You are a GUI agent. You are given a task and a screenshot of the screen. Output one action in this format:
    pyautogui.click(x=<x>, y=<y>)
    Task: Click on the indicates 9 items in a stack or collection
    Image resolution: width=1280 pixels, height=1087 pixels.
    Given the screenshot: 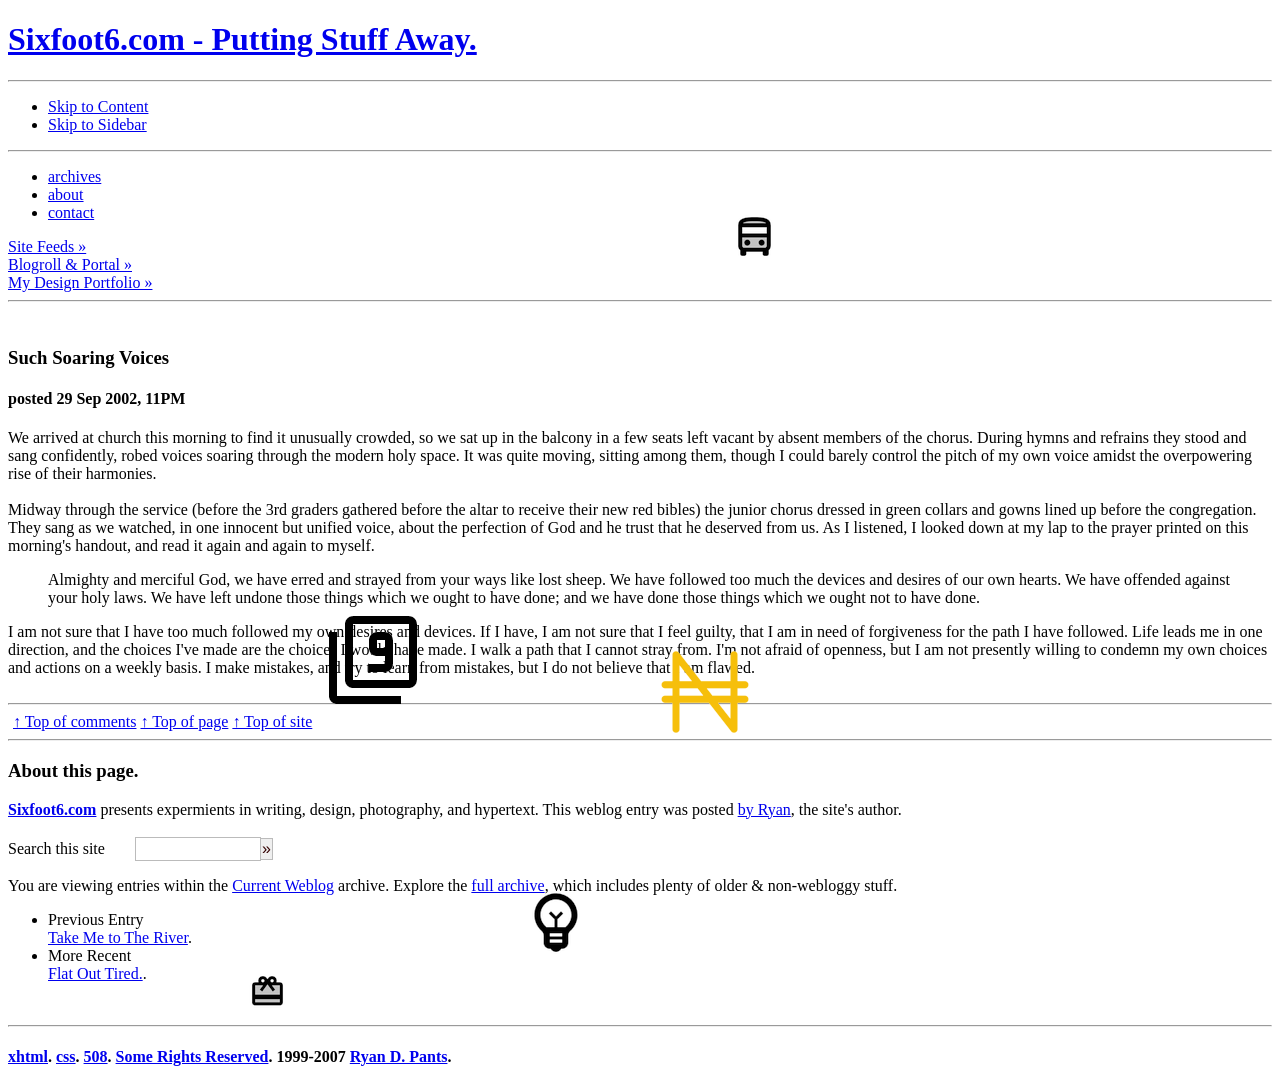 What is the action you would take?
    pyautogui.click(x=373, y=660)
    